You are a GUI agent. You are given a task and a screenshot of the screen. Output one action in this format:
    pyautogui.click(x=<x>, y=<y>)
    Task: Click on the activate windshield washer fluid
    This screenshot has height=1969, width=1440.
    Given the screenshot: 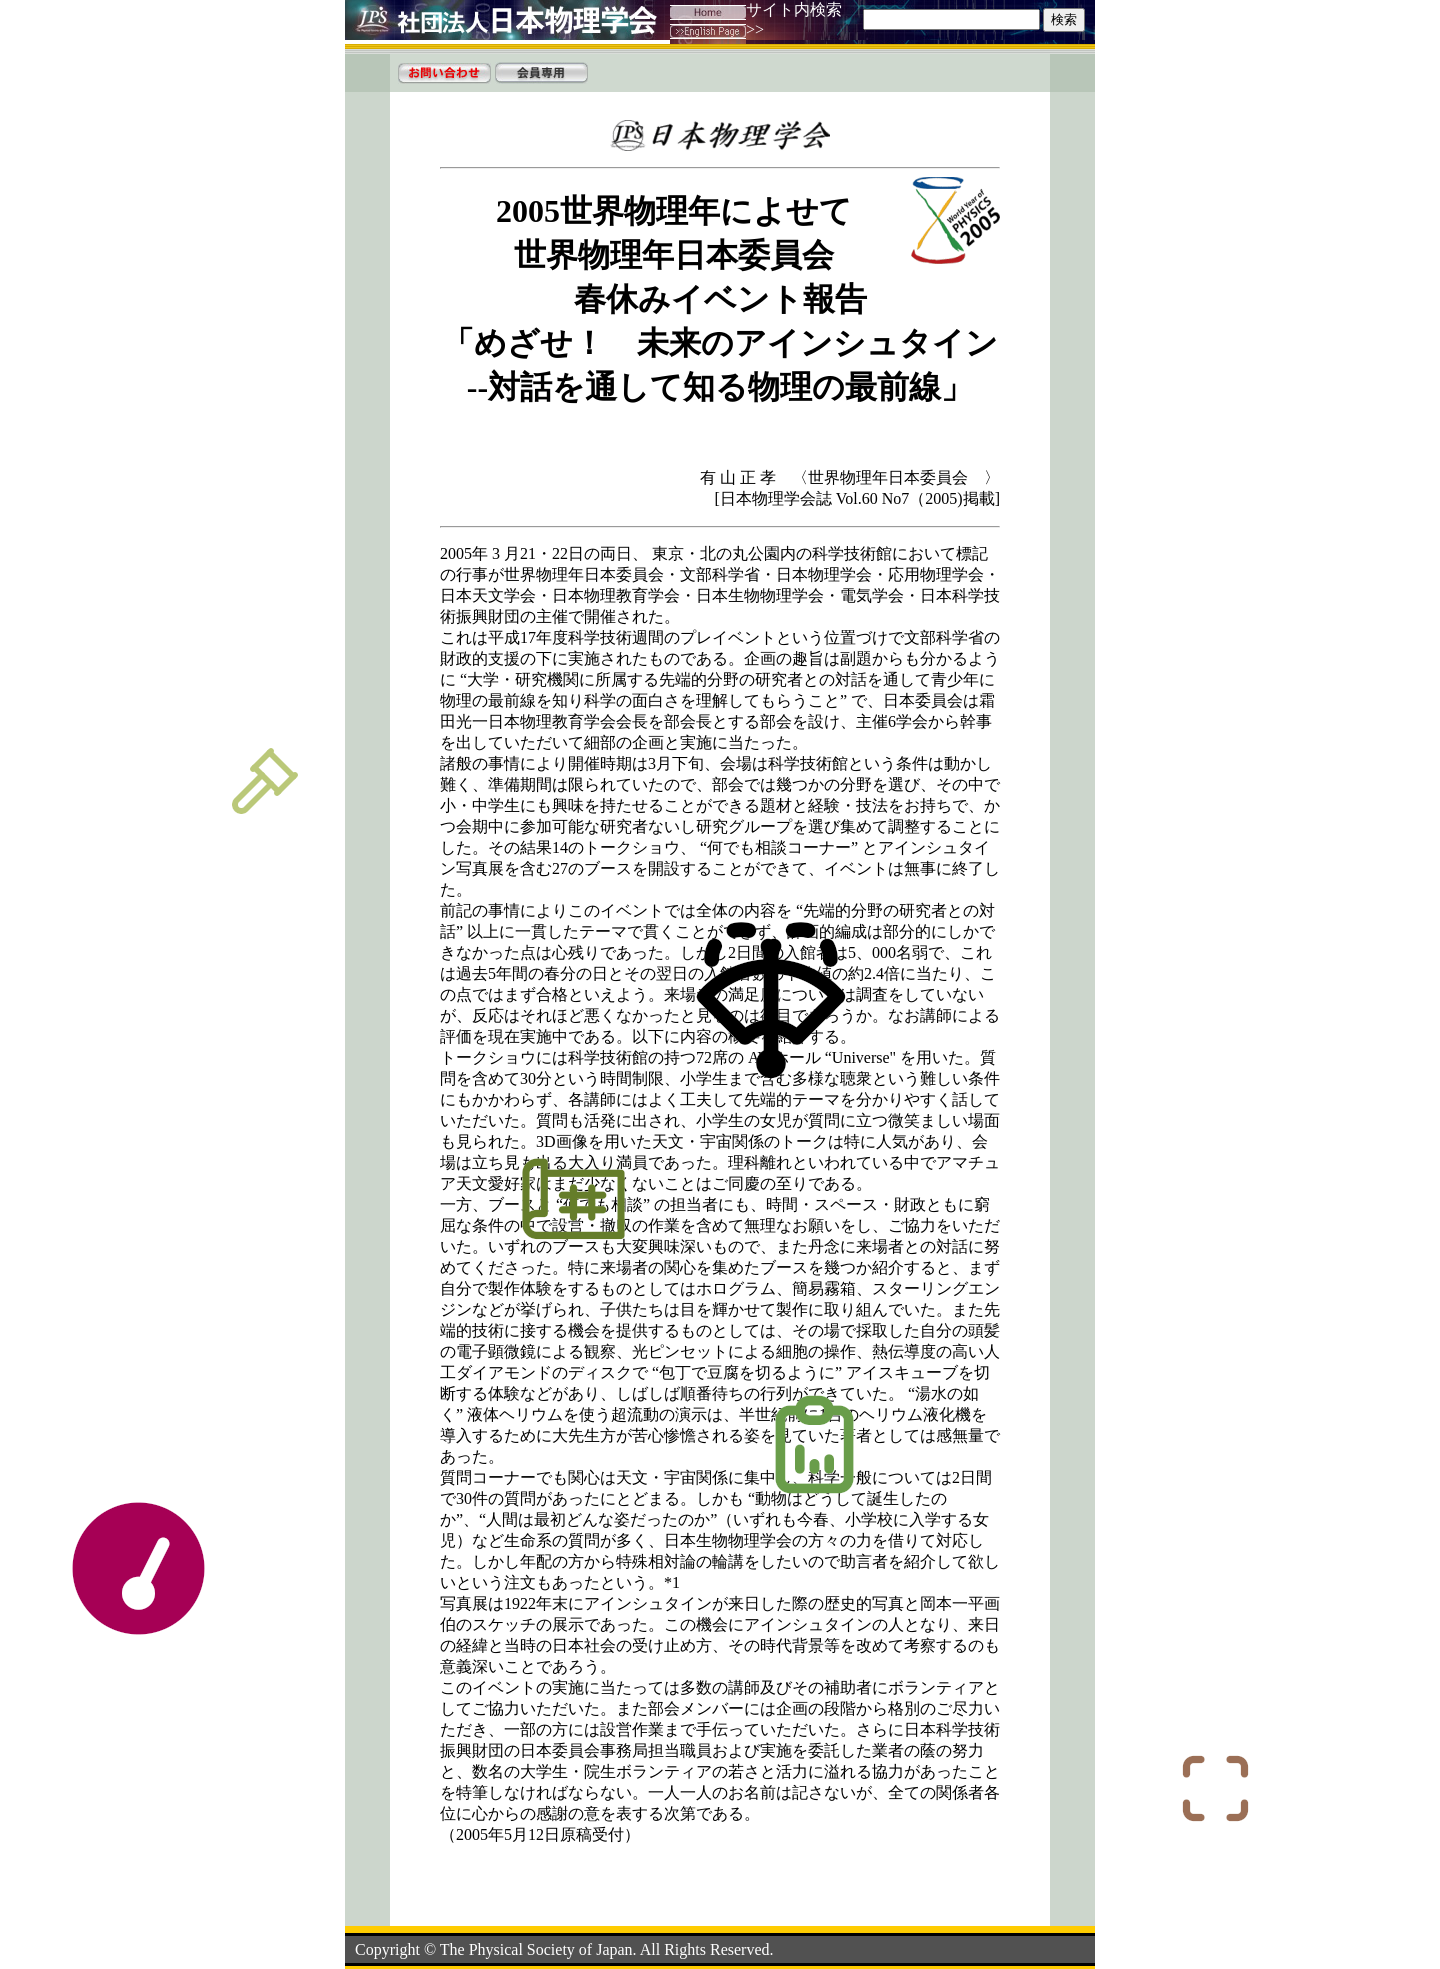 What is the action you would take?
    pyautogui.click(x=771, y=1004)
    